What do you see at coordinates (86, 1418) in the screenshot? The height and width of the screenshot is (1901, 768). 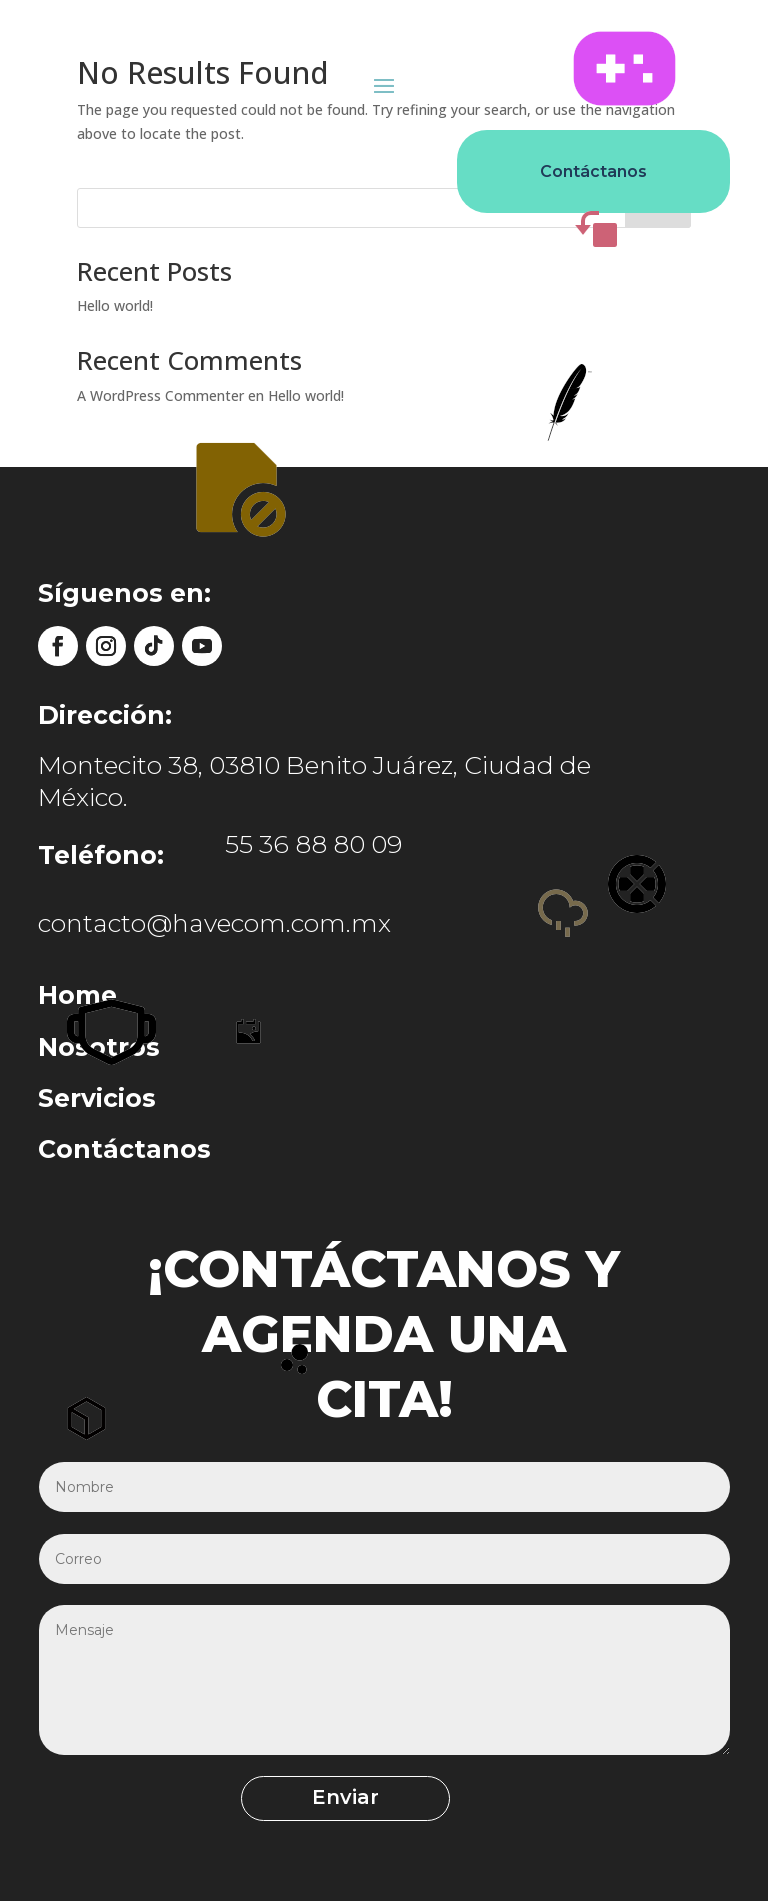 I see `open box app or package tracking` at bounding box center [86, 1418].